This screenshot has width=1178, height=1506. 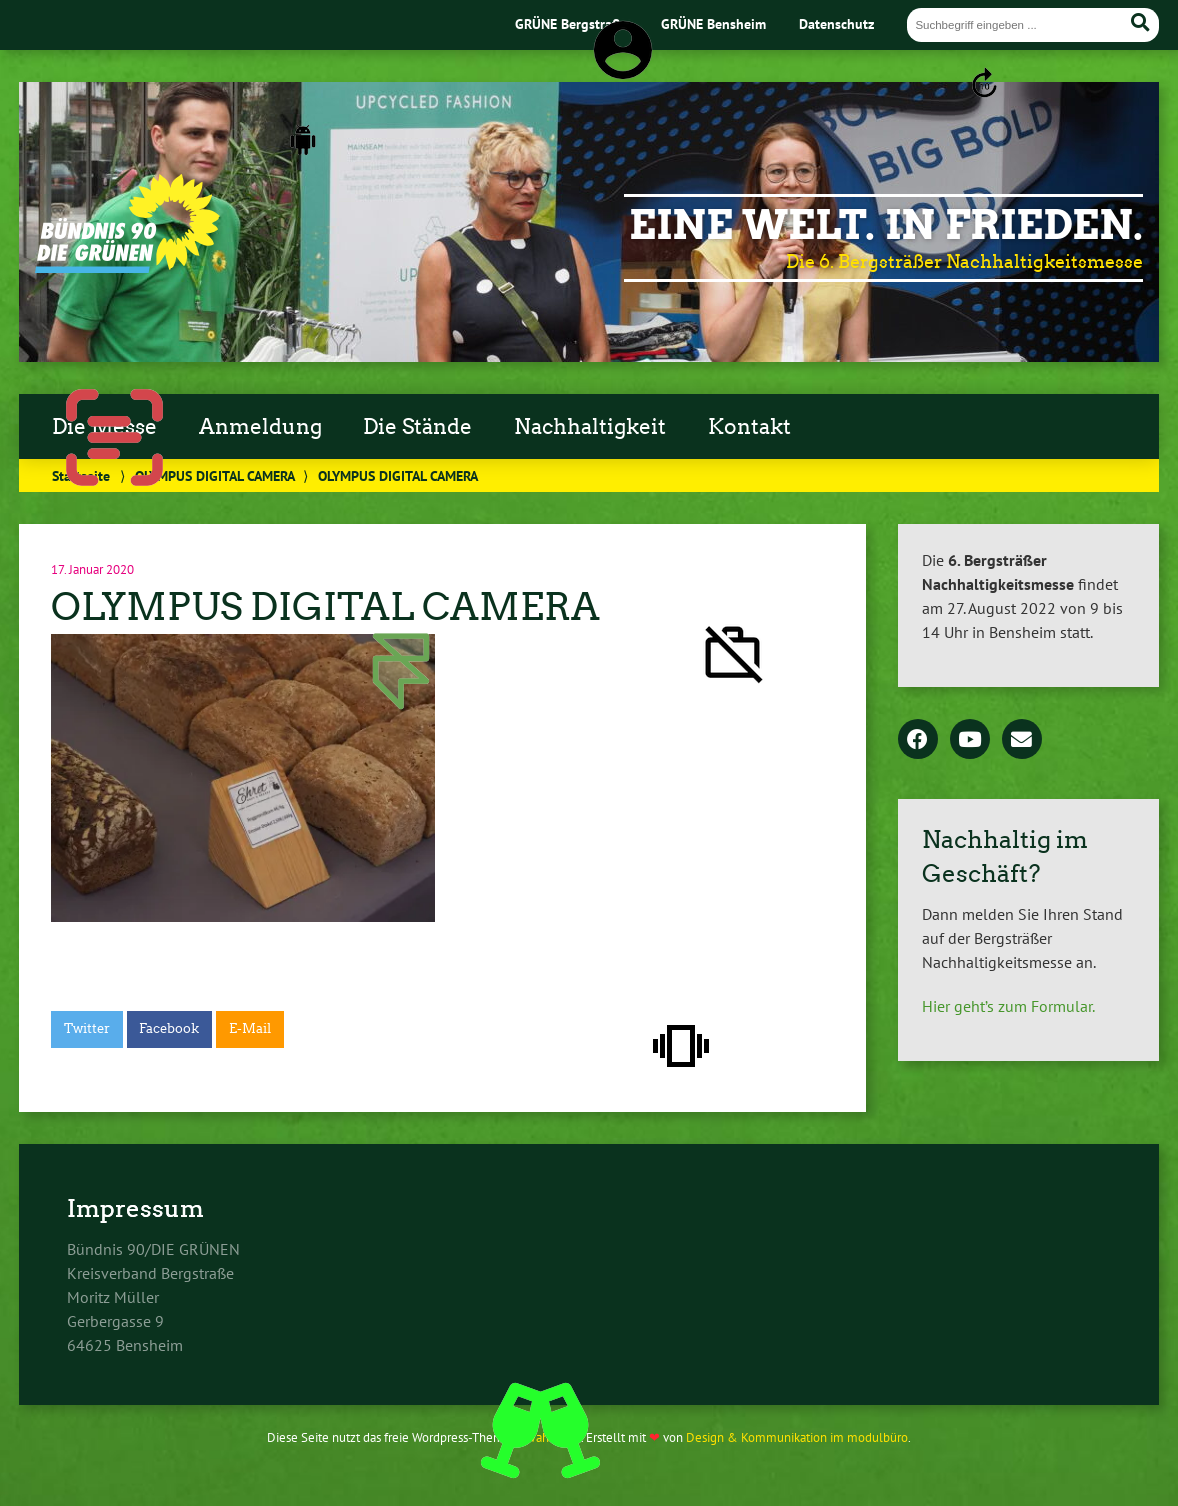 I want to click on work mode disabled or unavailable, so click(x=732, y=653).